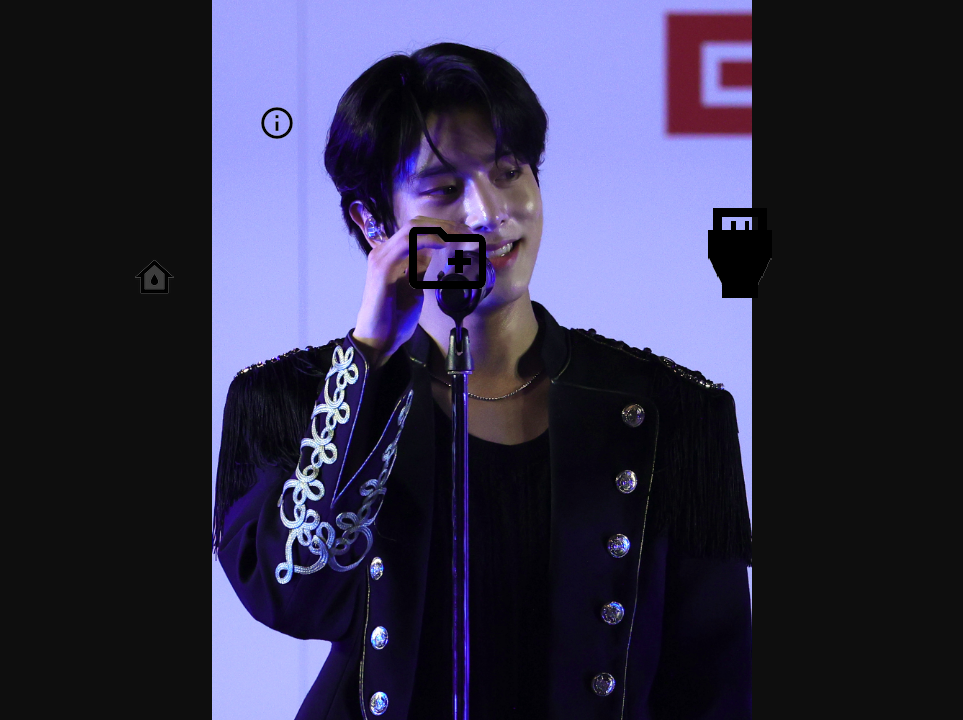 The height and width of the screenshot is (720, 963). I want to click on report water damage to a property, so click(154, 277).